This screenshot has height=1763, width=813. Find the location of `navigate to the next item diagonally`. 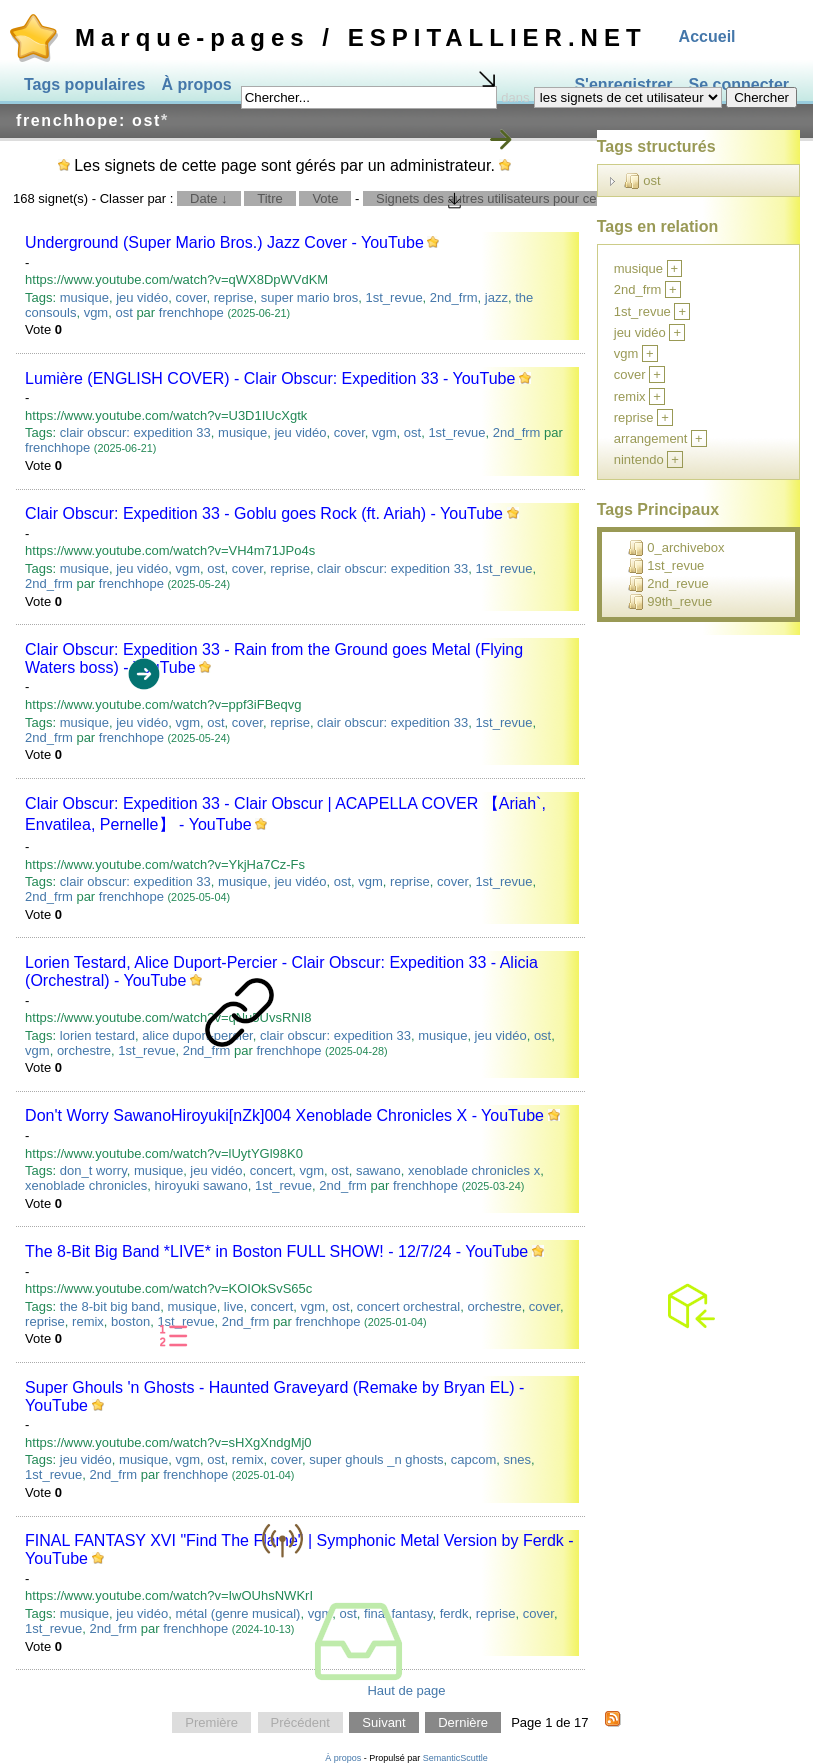

navigate to the next item diagonally is located at coordinates (486, 78).